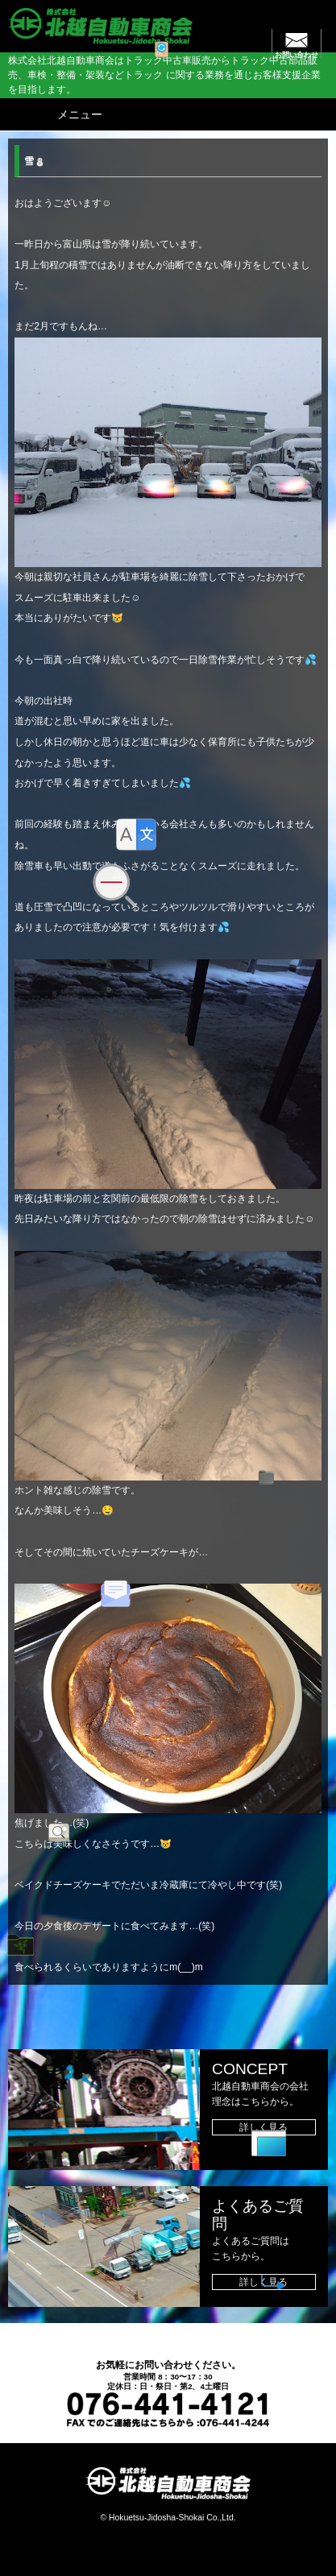 This screenshot has height=2576, width=336. What do you see at coordinates (20, 1945) in the screenshot?
I see `open razer gaming software folder` at bounding box center [20, 1945].